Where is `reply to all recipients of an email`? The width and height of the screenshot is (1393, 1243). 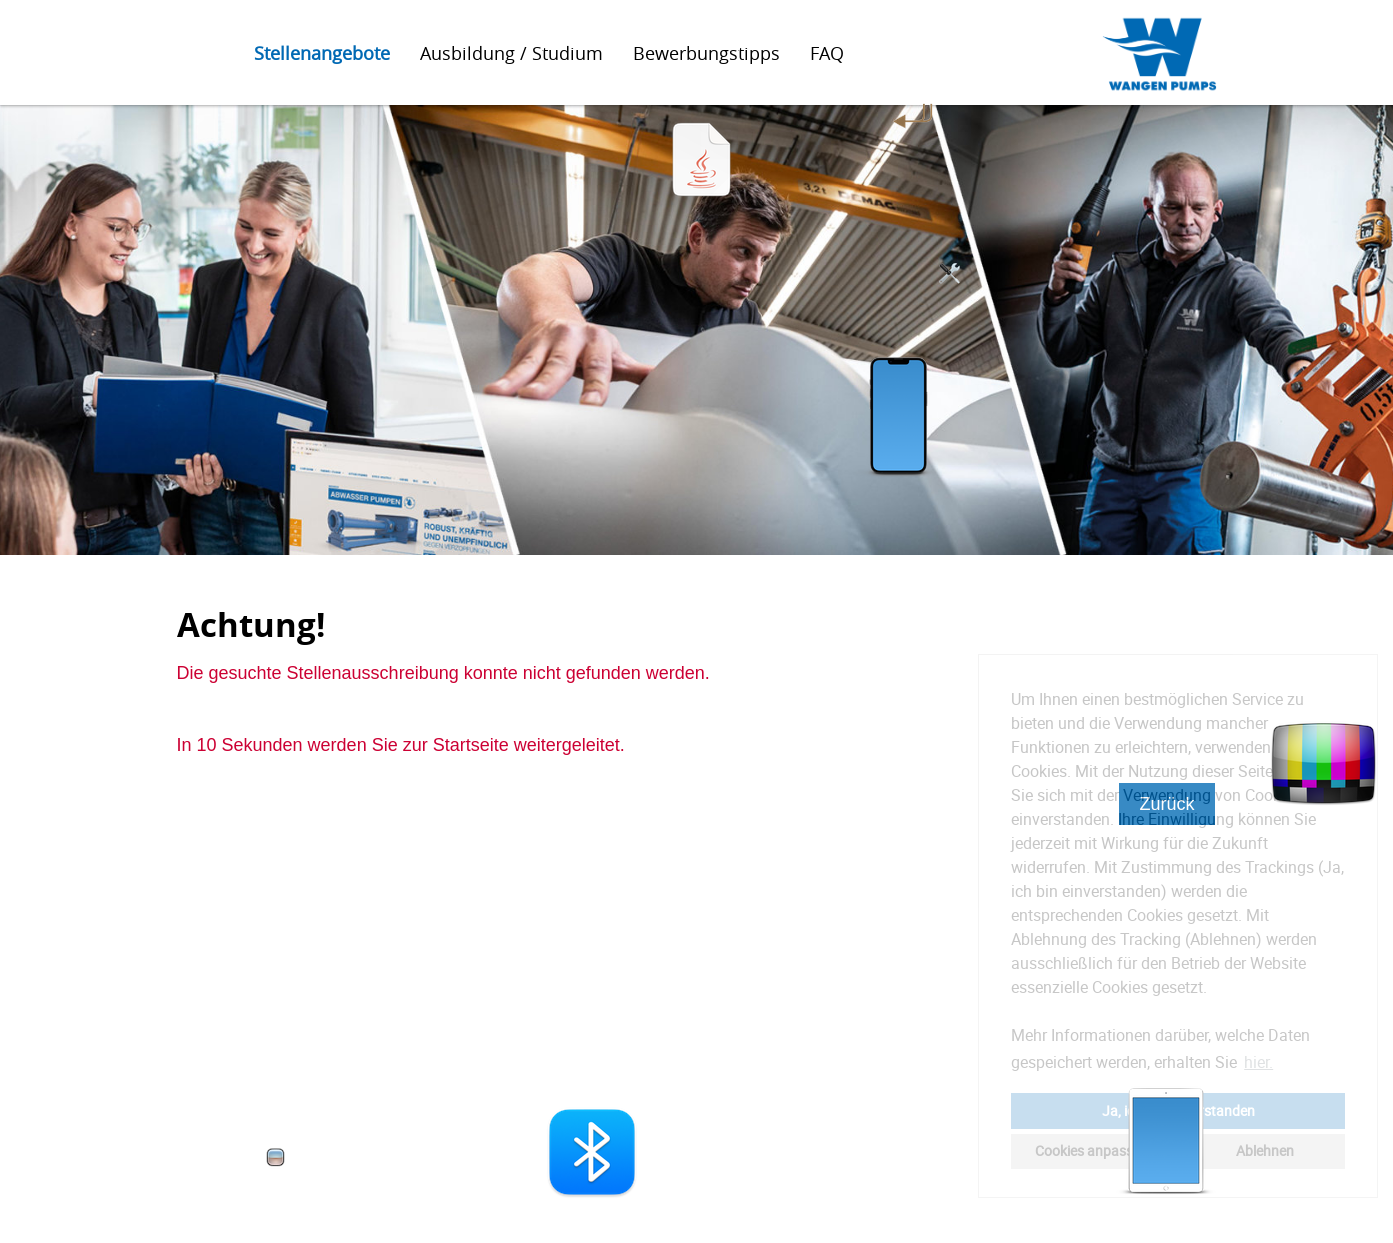
reply to all recipients of an email is located at coordinates (912, 113).